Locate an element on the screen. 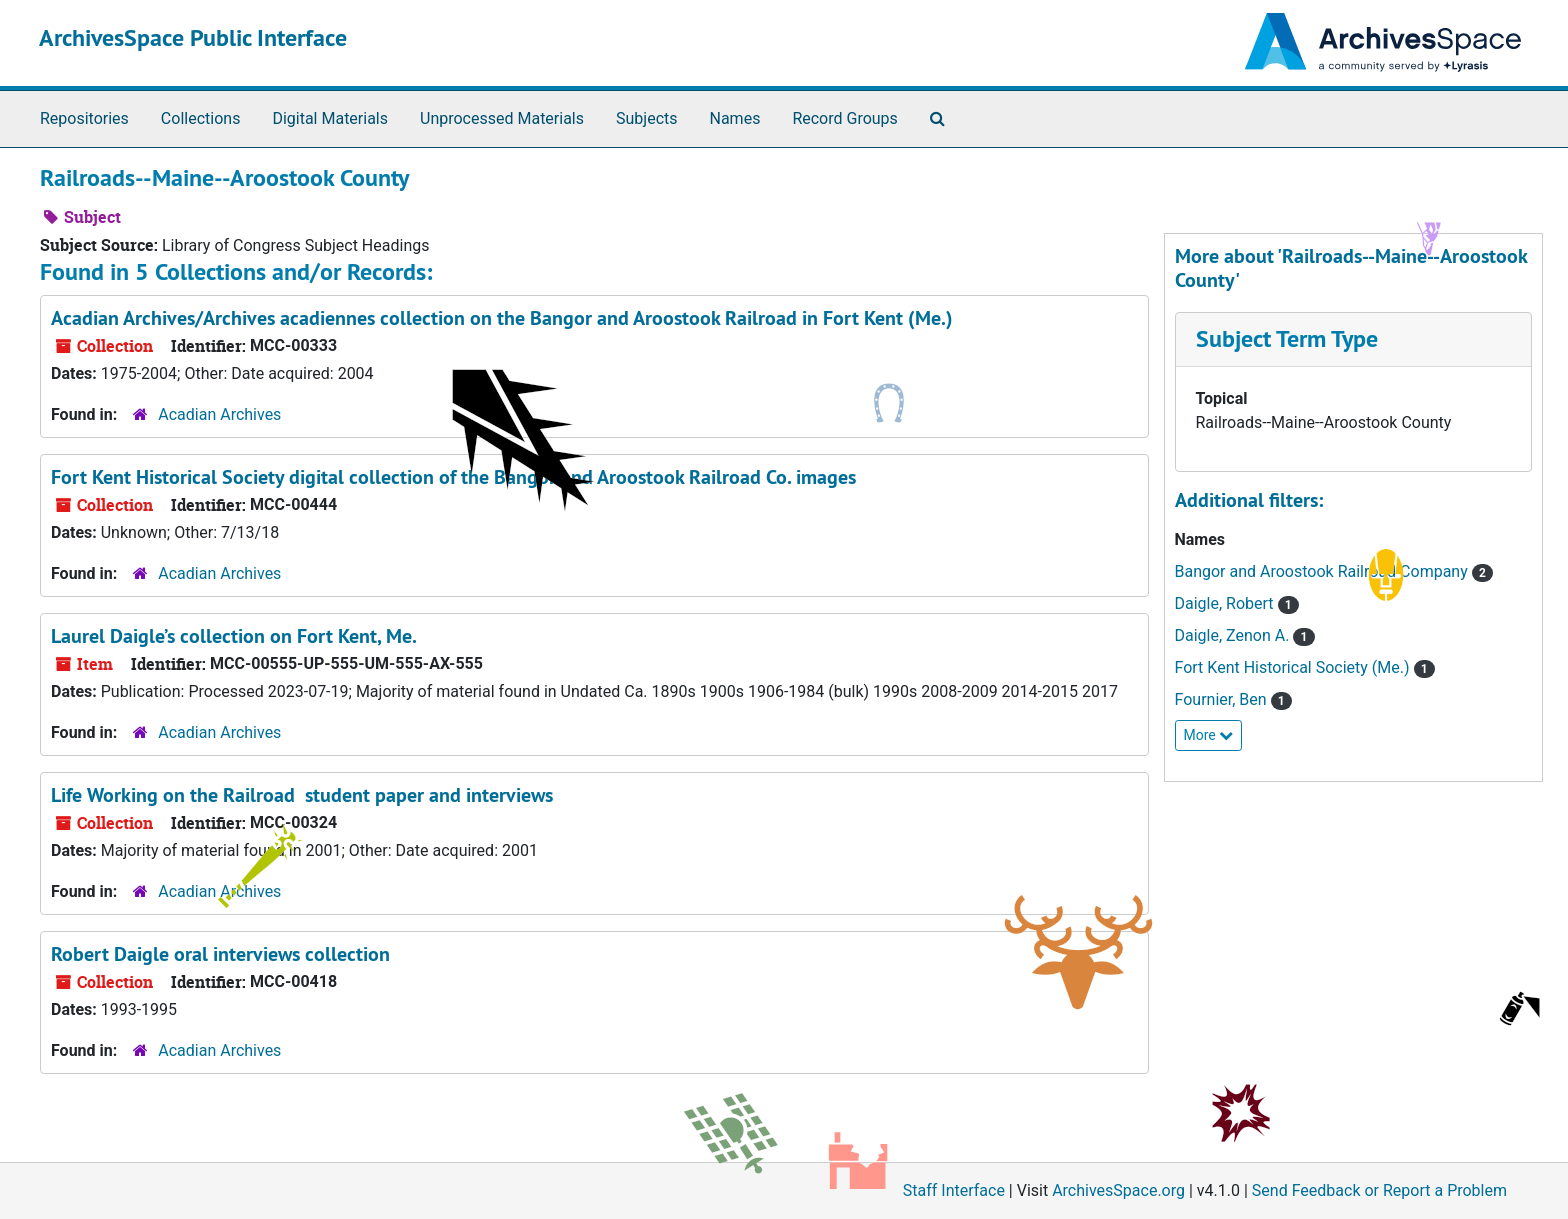  indicates a splat or impact effect in gameplay is located at coordinates (1241, 1113).